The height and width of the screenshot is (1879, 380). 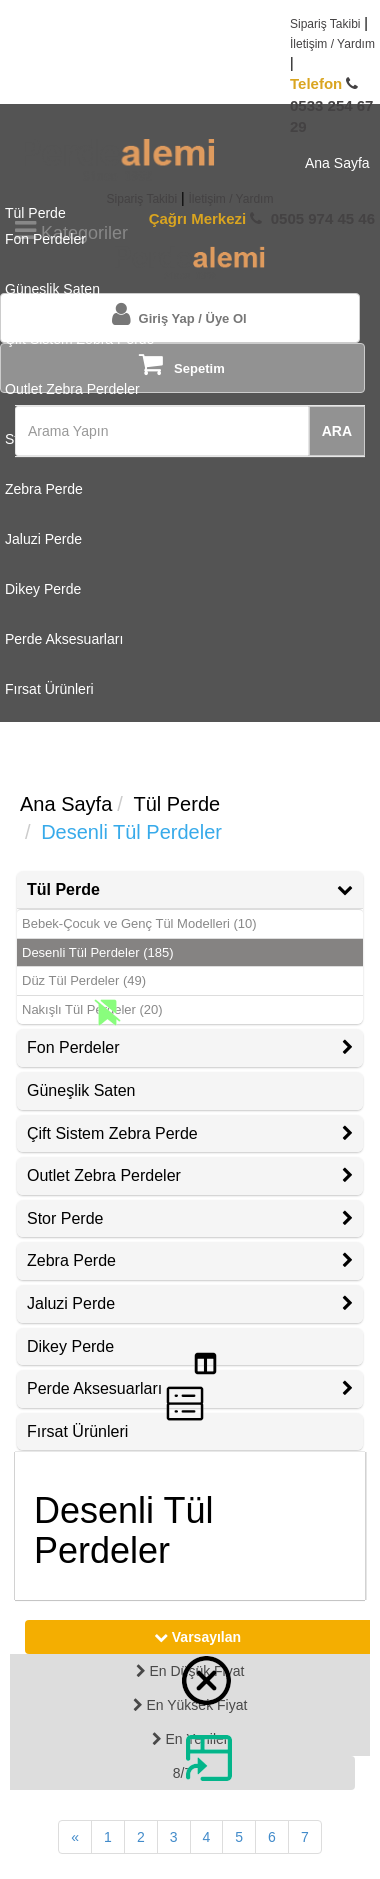 I want to click on close or dismiss a dialog, so click(x=206, y=1680).